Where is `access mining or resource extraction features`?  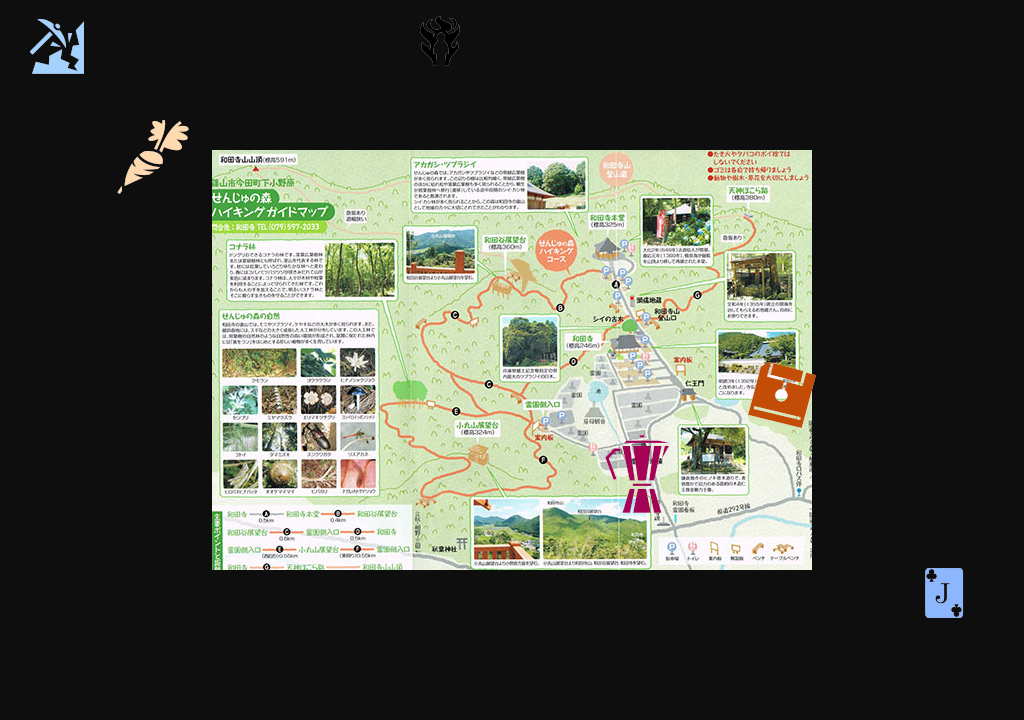
access mining or resource extraction features is located at coordinates (56, 46).